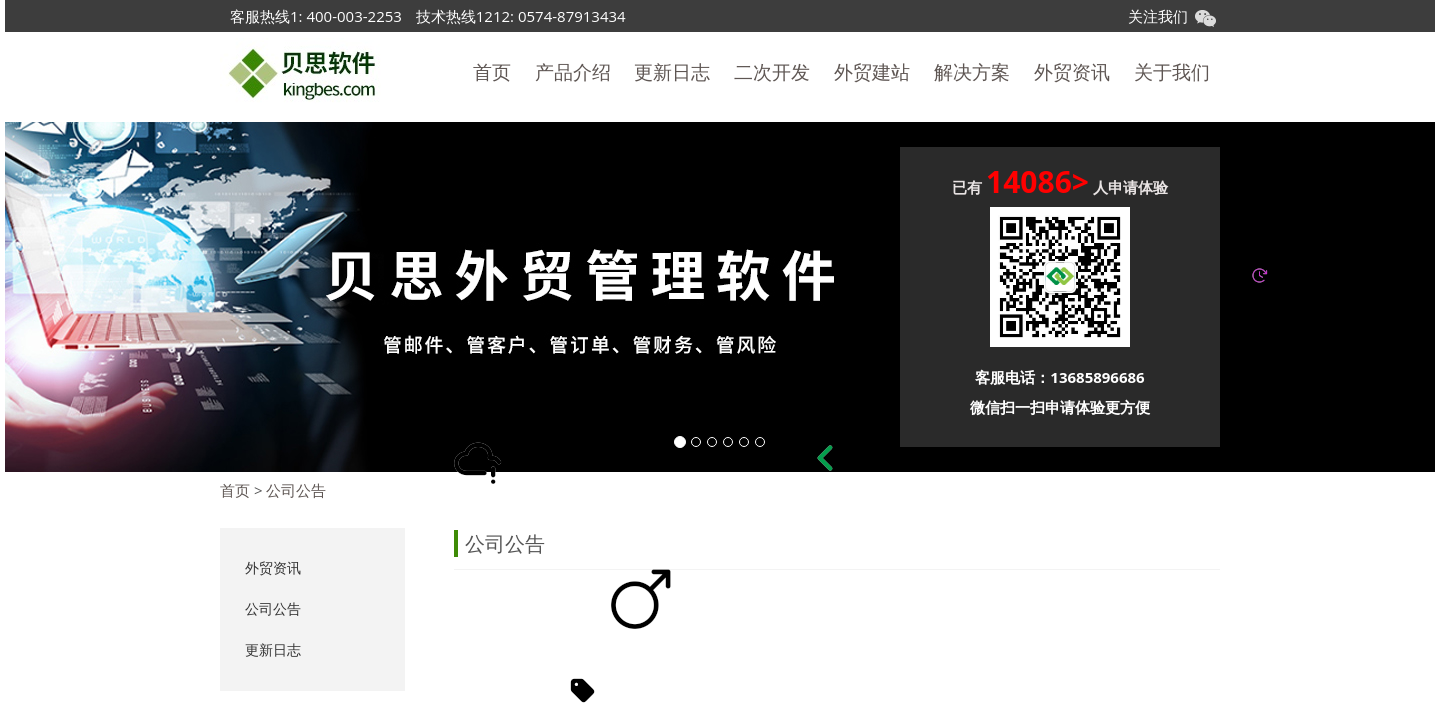 The width and height of the screenshot is (1440, 720). What do you see at coordinates (582, 690) in the screenshot?
I see `add a tag or label to an item` at bounding box center [582, 690].